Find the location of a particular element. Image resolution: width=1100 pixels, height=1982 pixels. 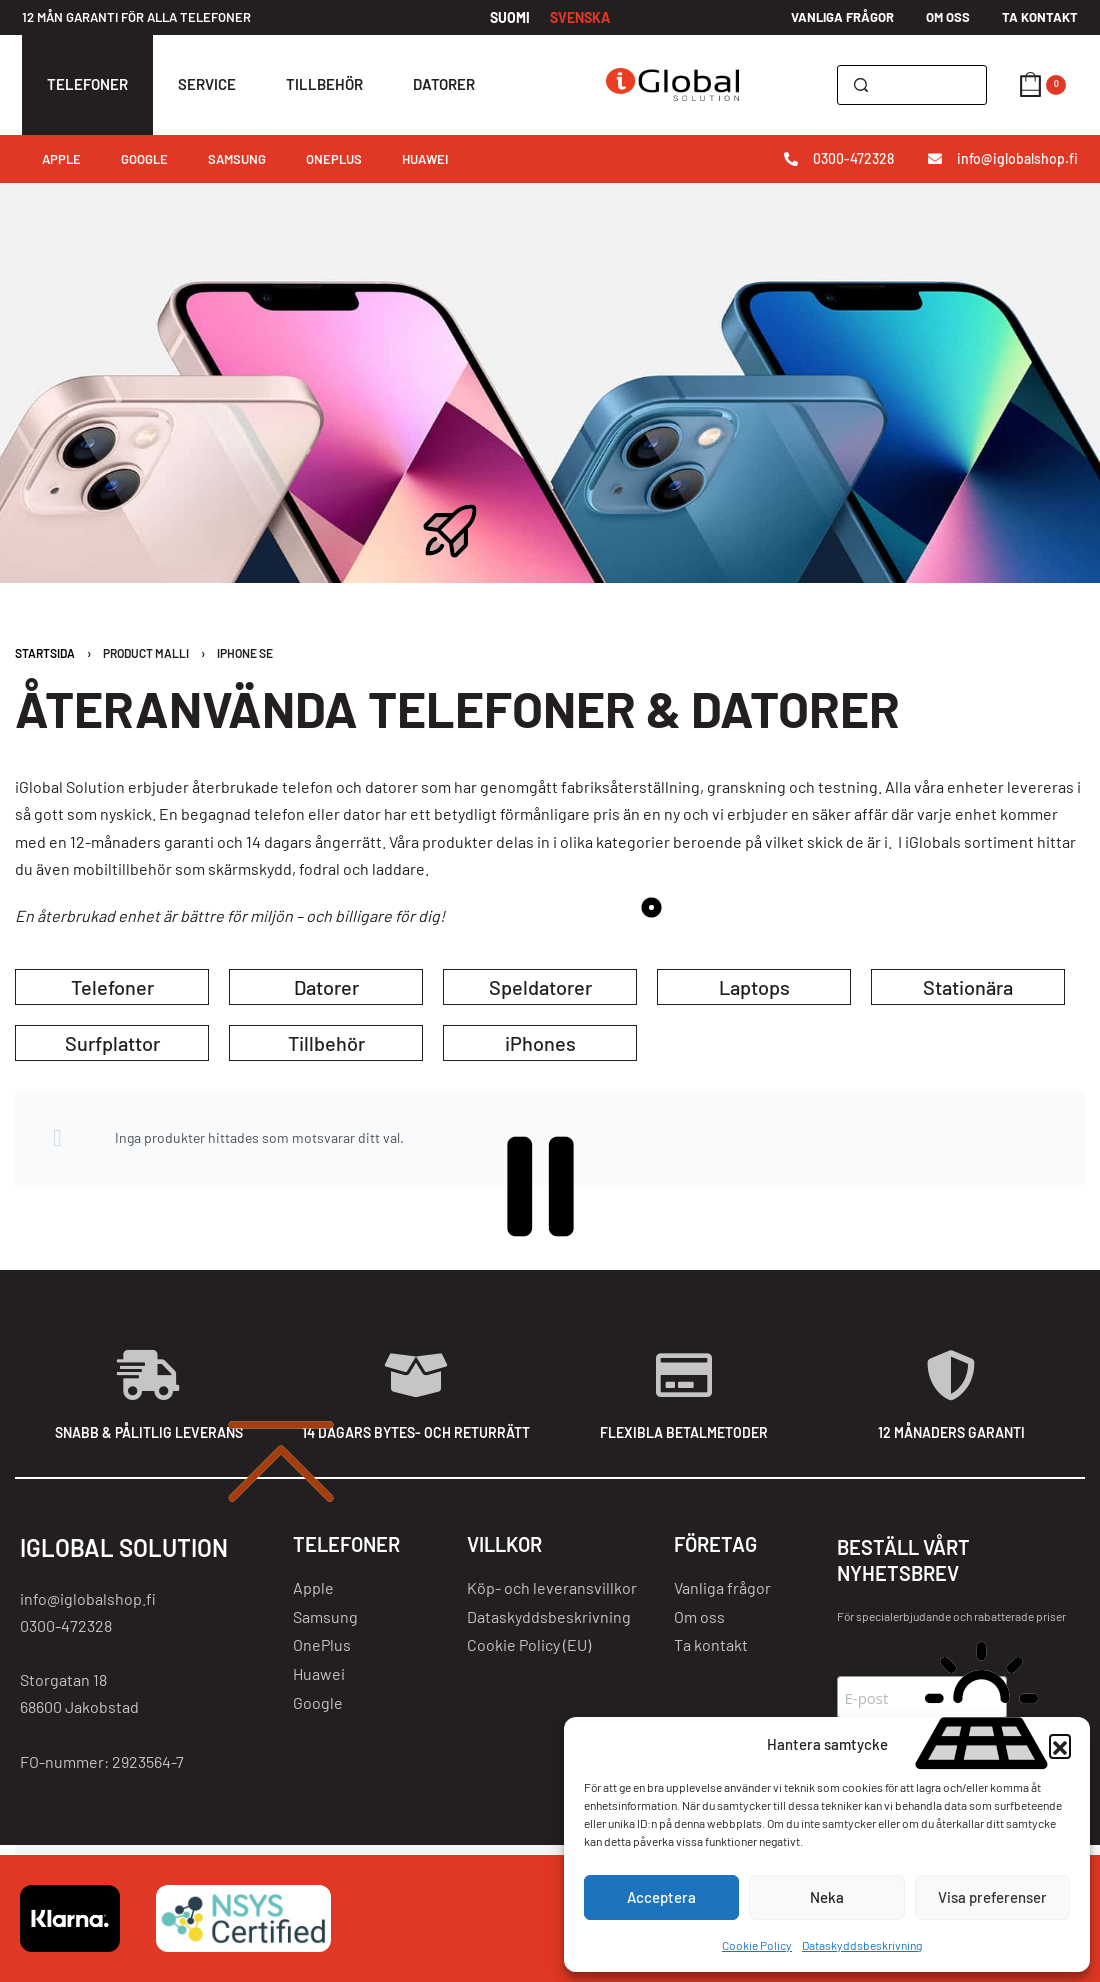

launch or deploy a project is located at coordinates (451, 530).